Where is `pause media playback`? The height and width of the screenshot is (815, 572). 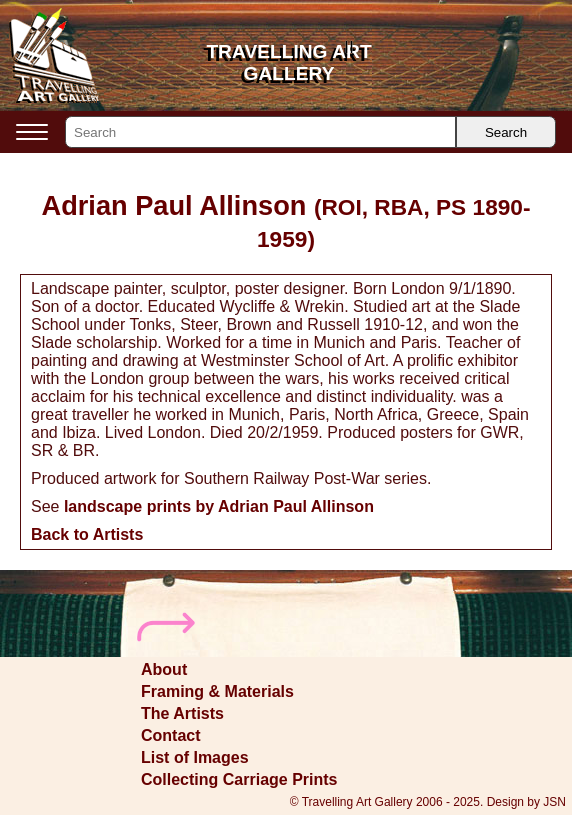 pause media playback is located at coordinates (349, 47).